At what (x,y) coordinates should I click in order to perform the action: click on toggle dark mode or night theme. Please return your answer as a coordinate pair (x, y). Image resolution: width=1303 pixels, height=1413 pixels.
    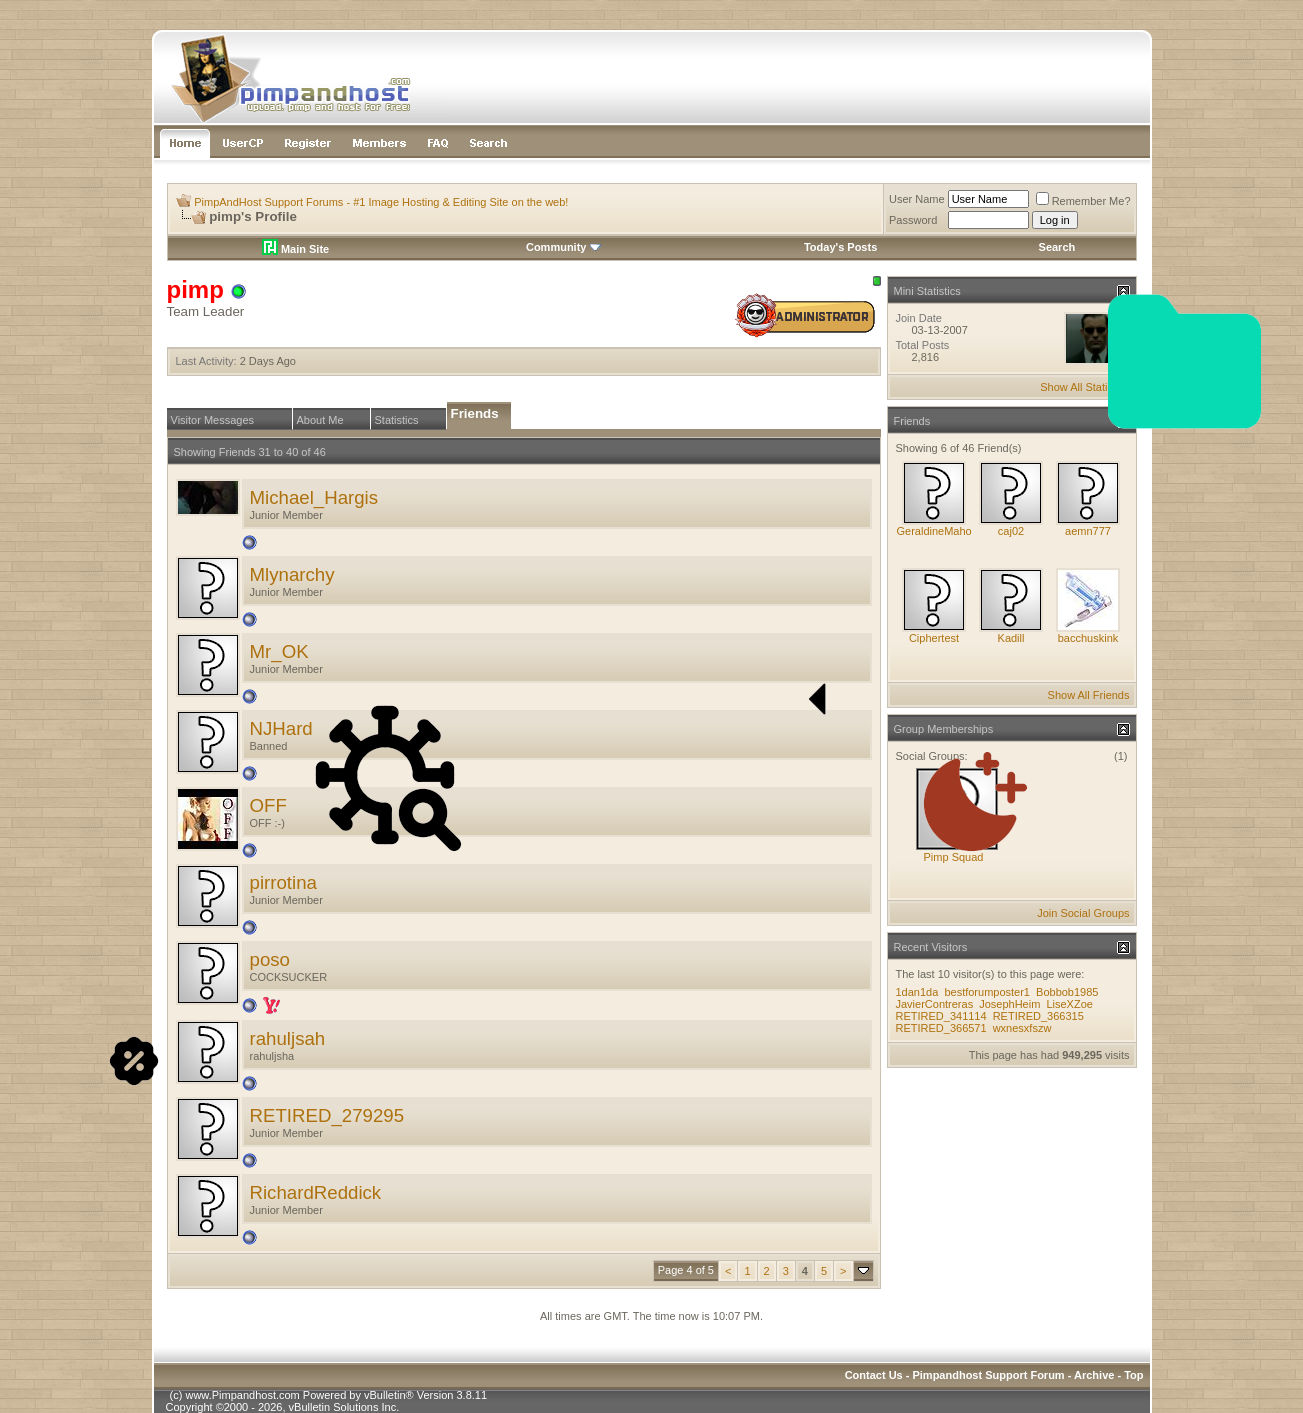
    Looking at the image, I should click on (971, 803).